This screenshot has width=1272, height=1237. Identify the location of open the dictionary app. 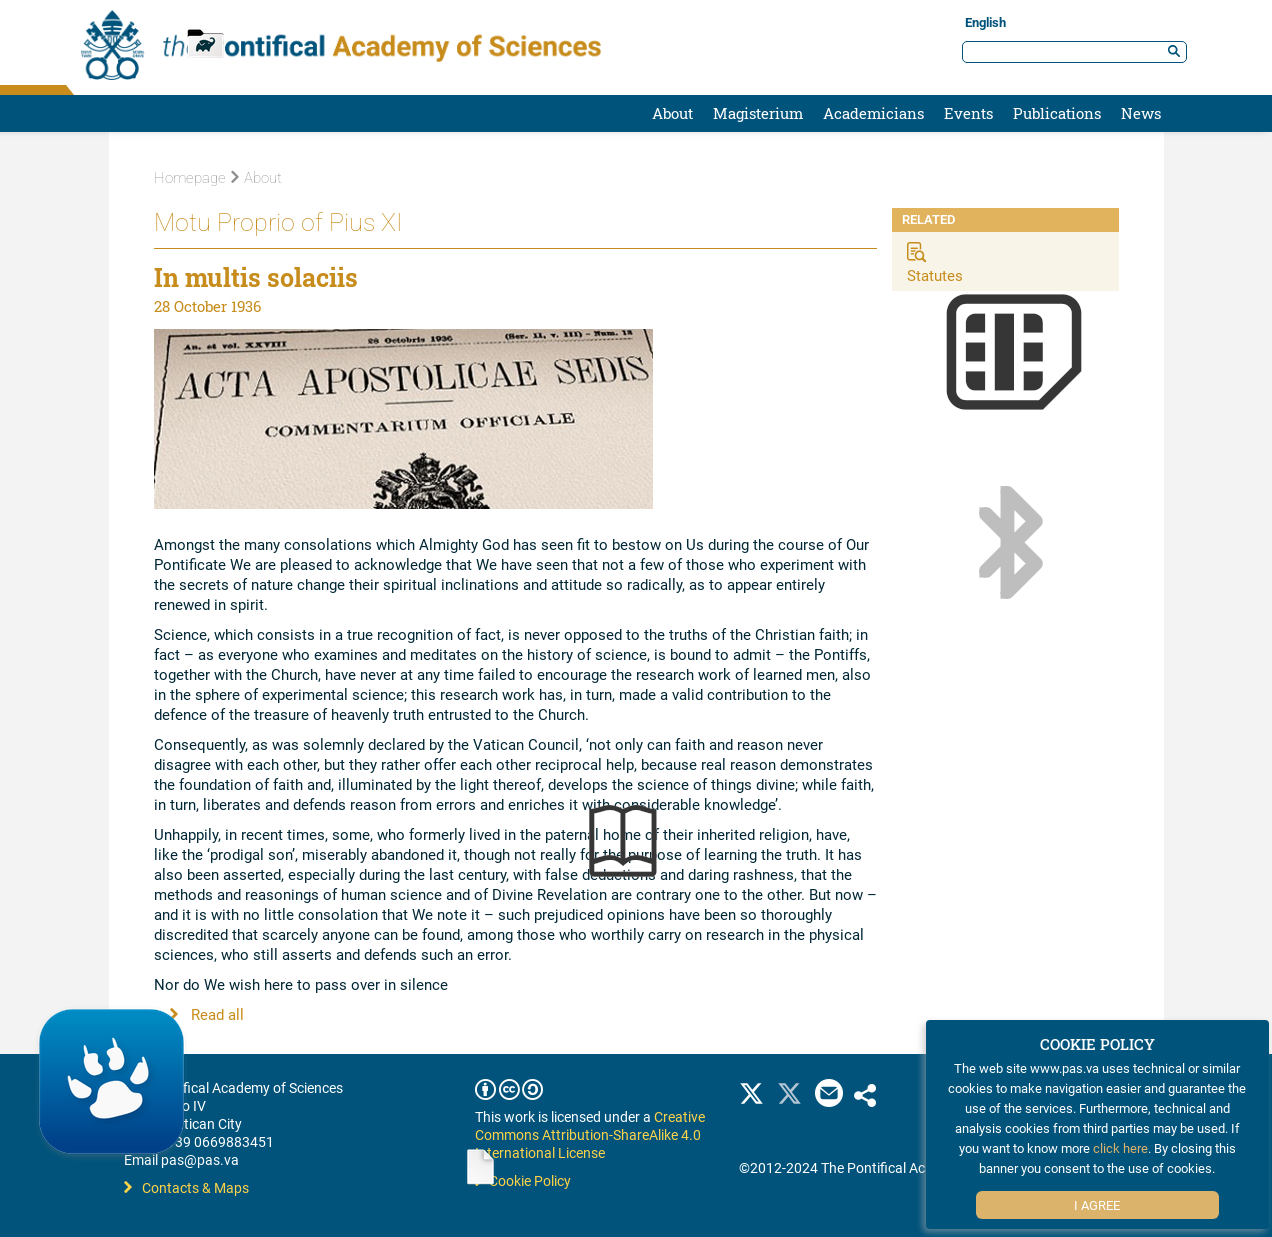
(625, 840).